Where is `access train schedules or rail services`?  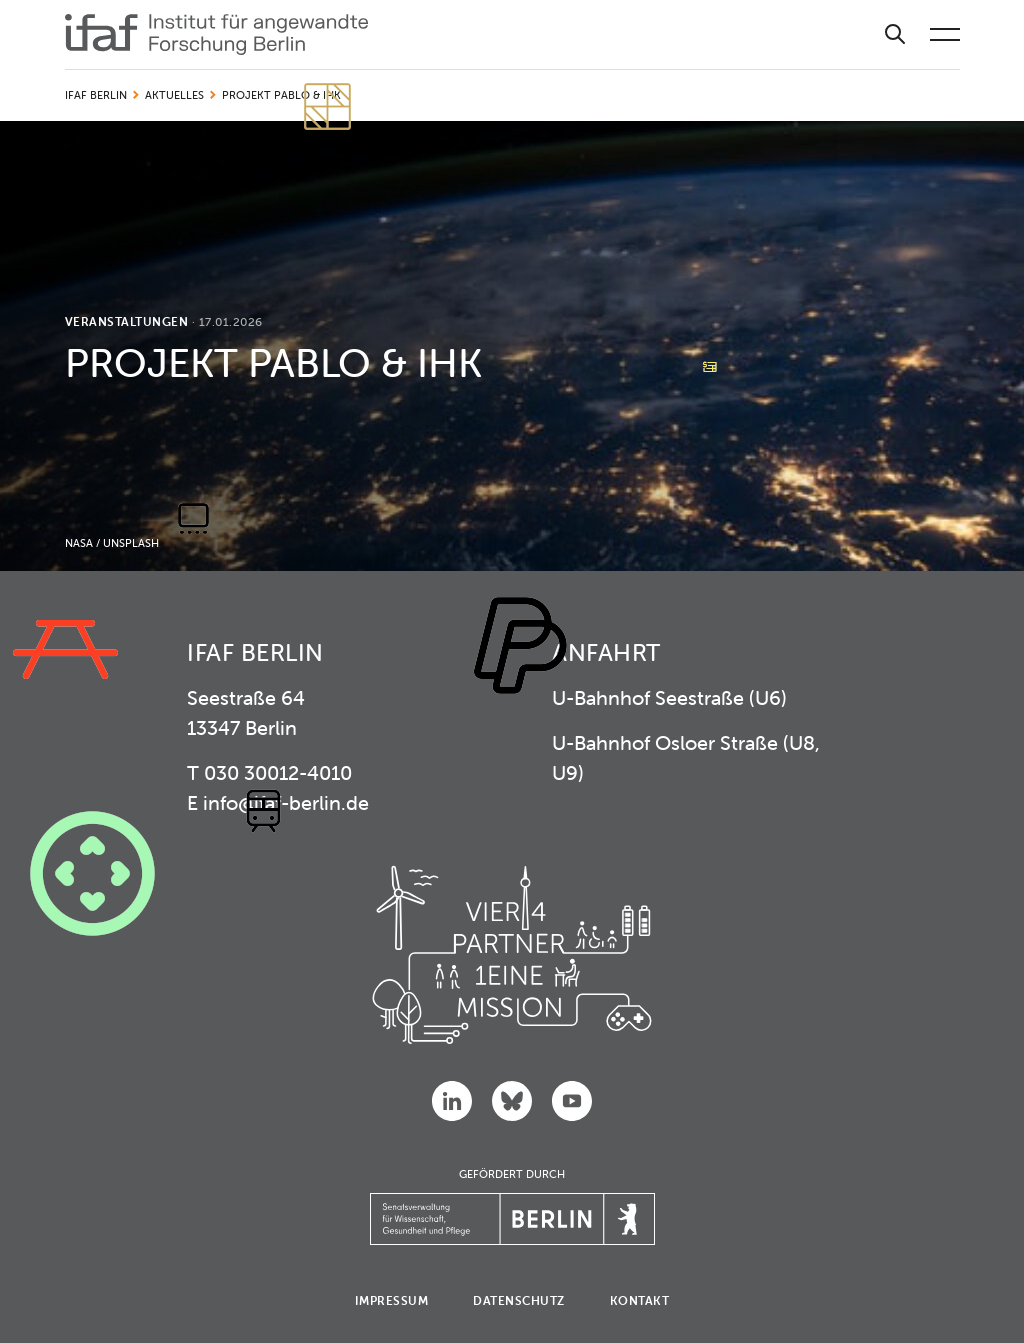
access train schedules or rail services is located at coordinates (263, 809).